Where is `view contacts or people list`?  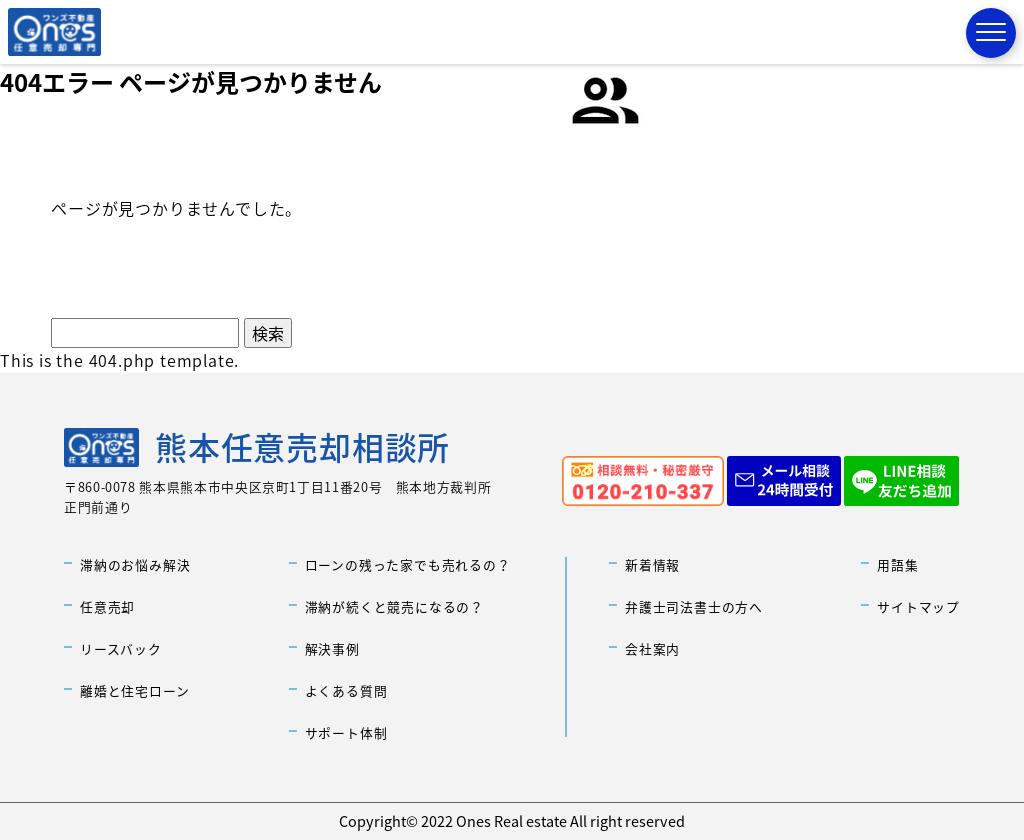
view contacts or people list is located at coordinates (605, 100).